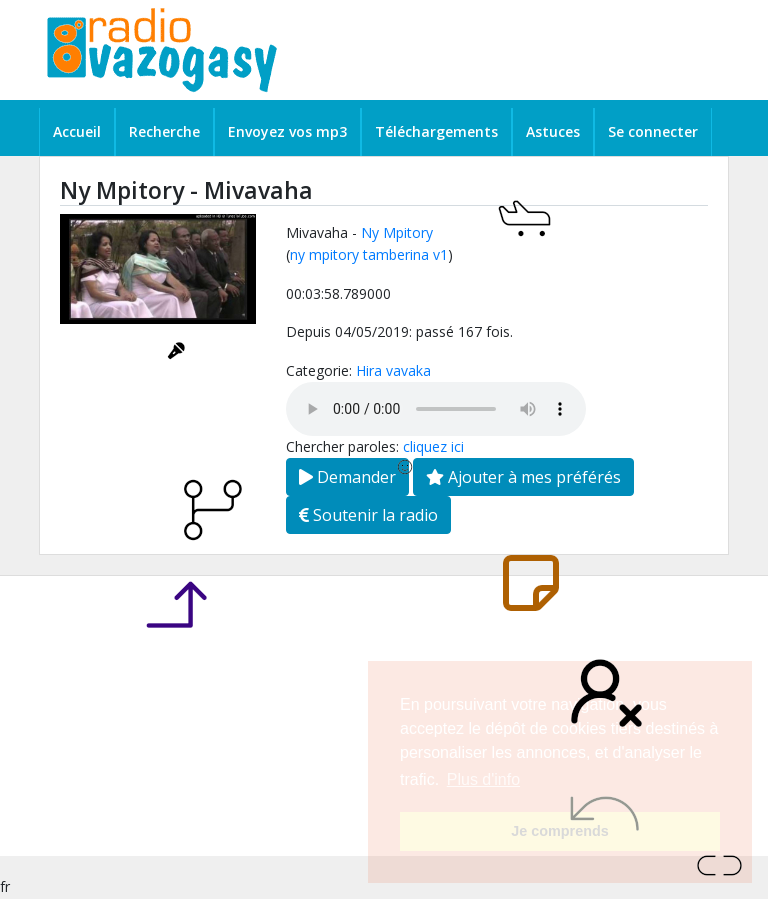 The height and width of the screenshot is (899, 768). What do you see at coordinates (524, 217) in the screenshot?
I see `indicates flight is taxiing or on the ground` at bounding box center [524, 217].